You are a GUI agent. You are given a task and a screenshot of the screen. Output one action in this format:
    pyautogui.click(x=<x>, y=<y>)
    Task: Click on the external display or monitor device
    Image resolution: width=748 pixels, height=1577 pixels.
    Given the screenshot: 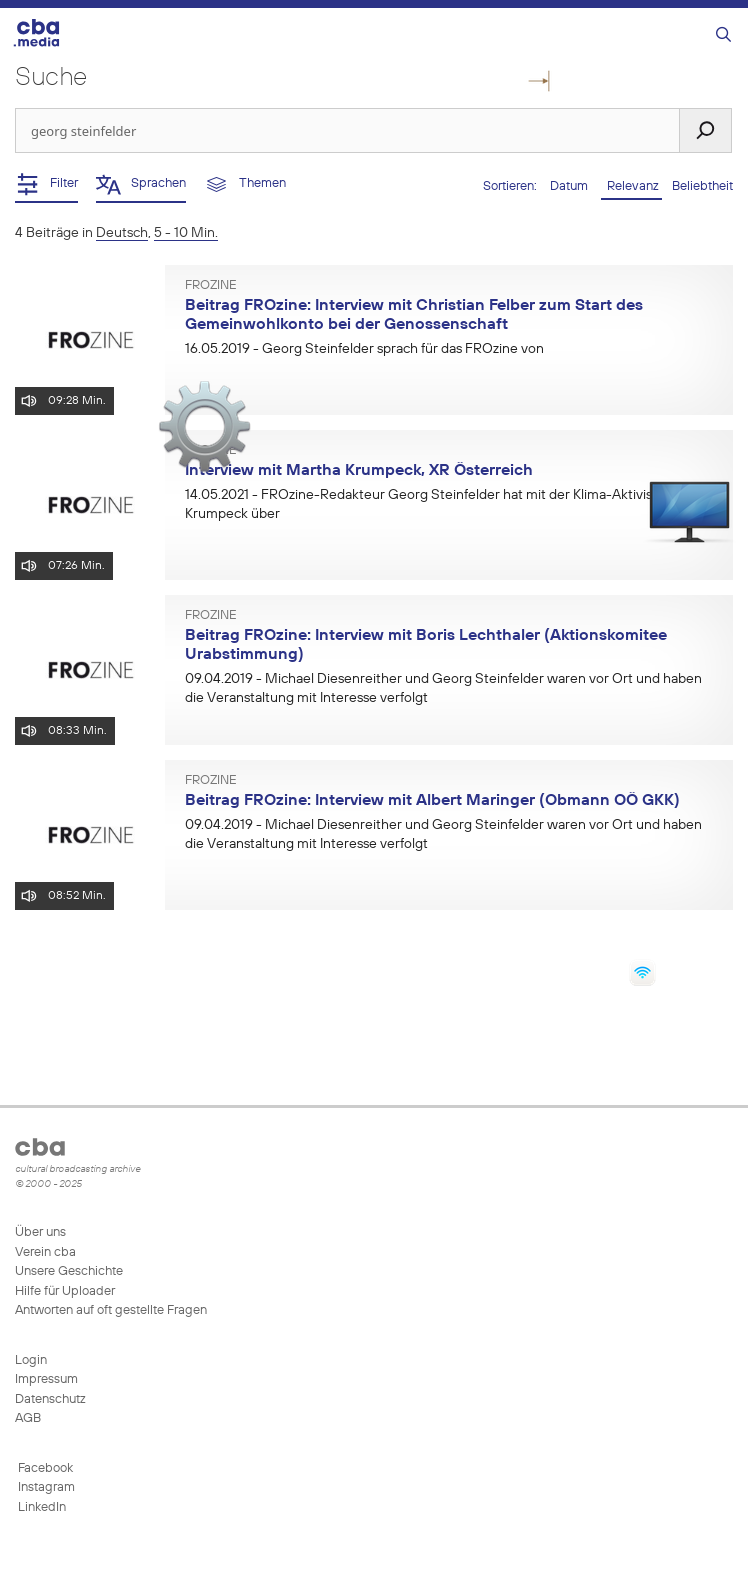 What is the action you would take?
    pyautogui.click(x=689, y=495)
    